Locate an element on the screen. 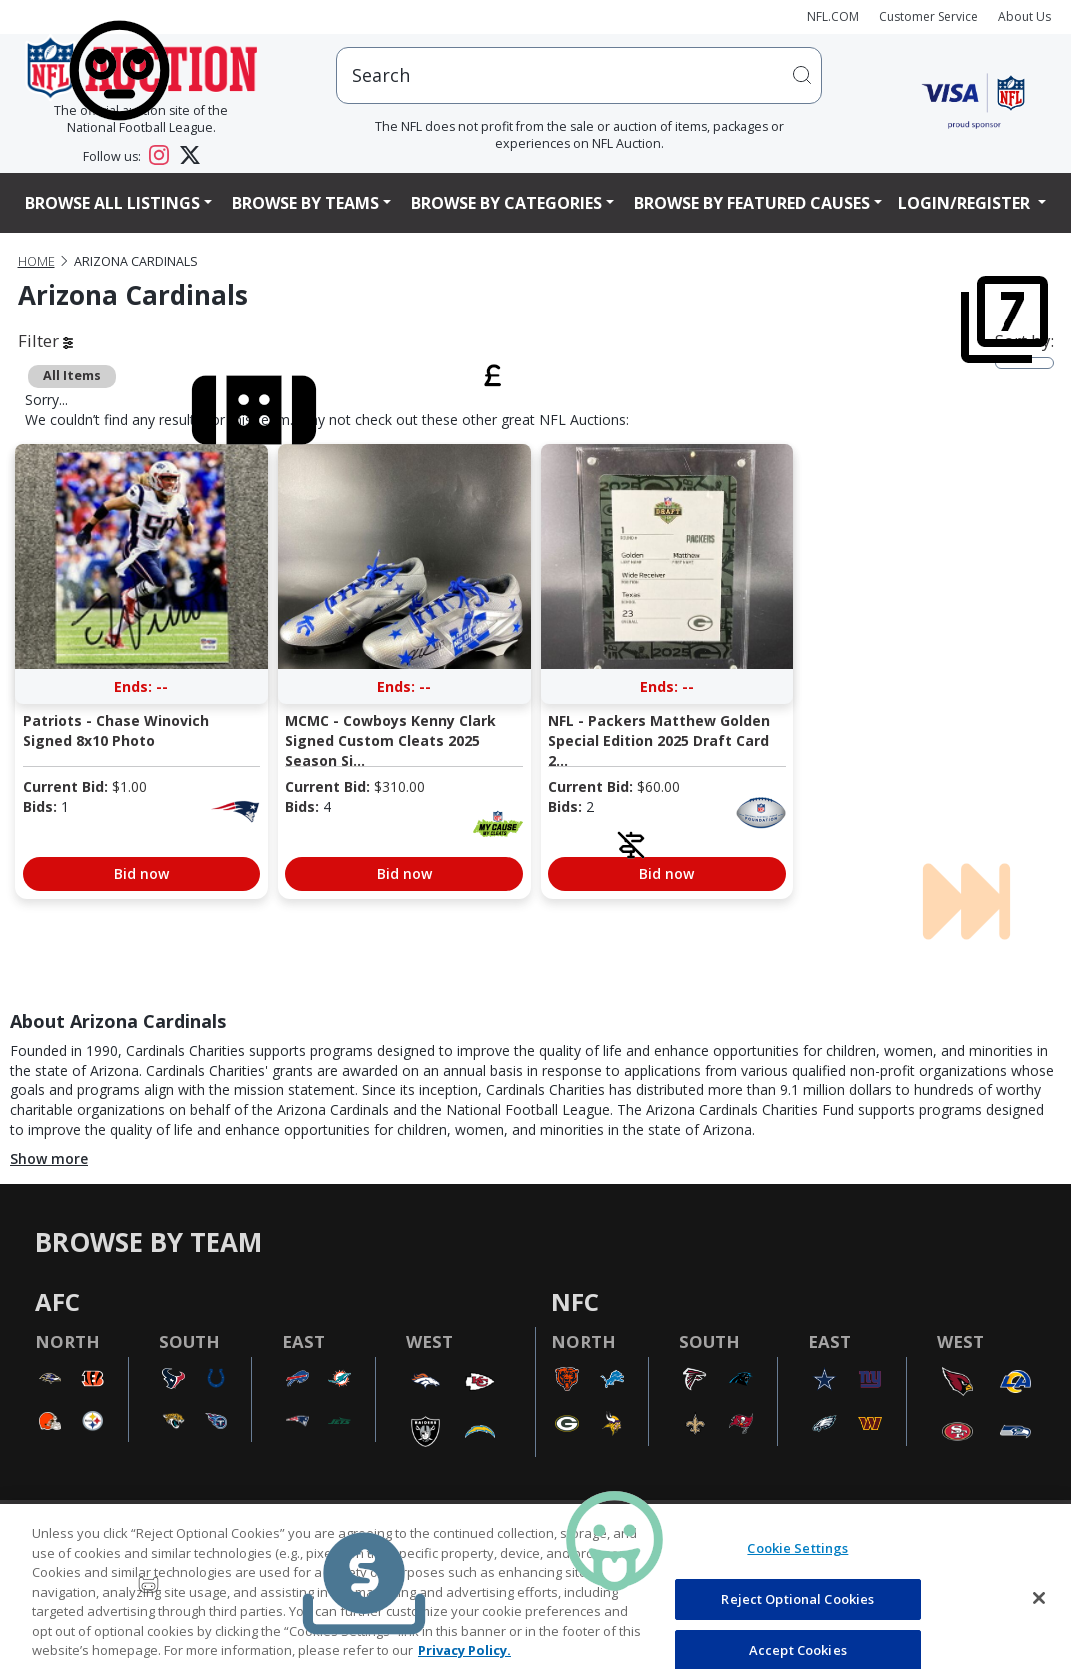 This screenshot has height=1669, width=1071. insert playful or silly emoji in message is located at coordinates (614, 1539).